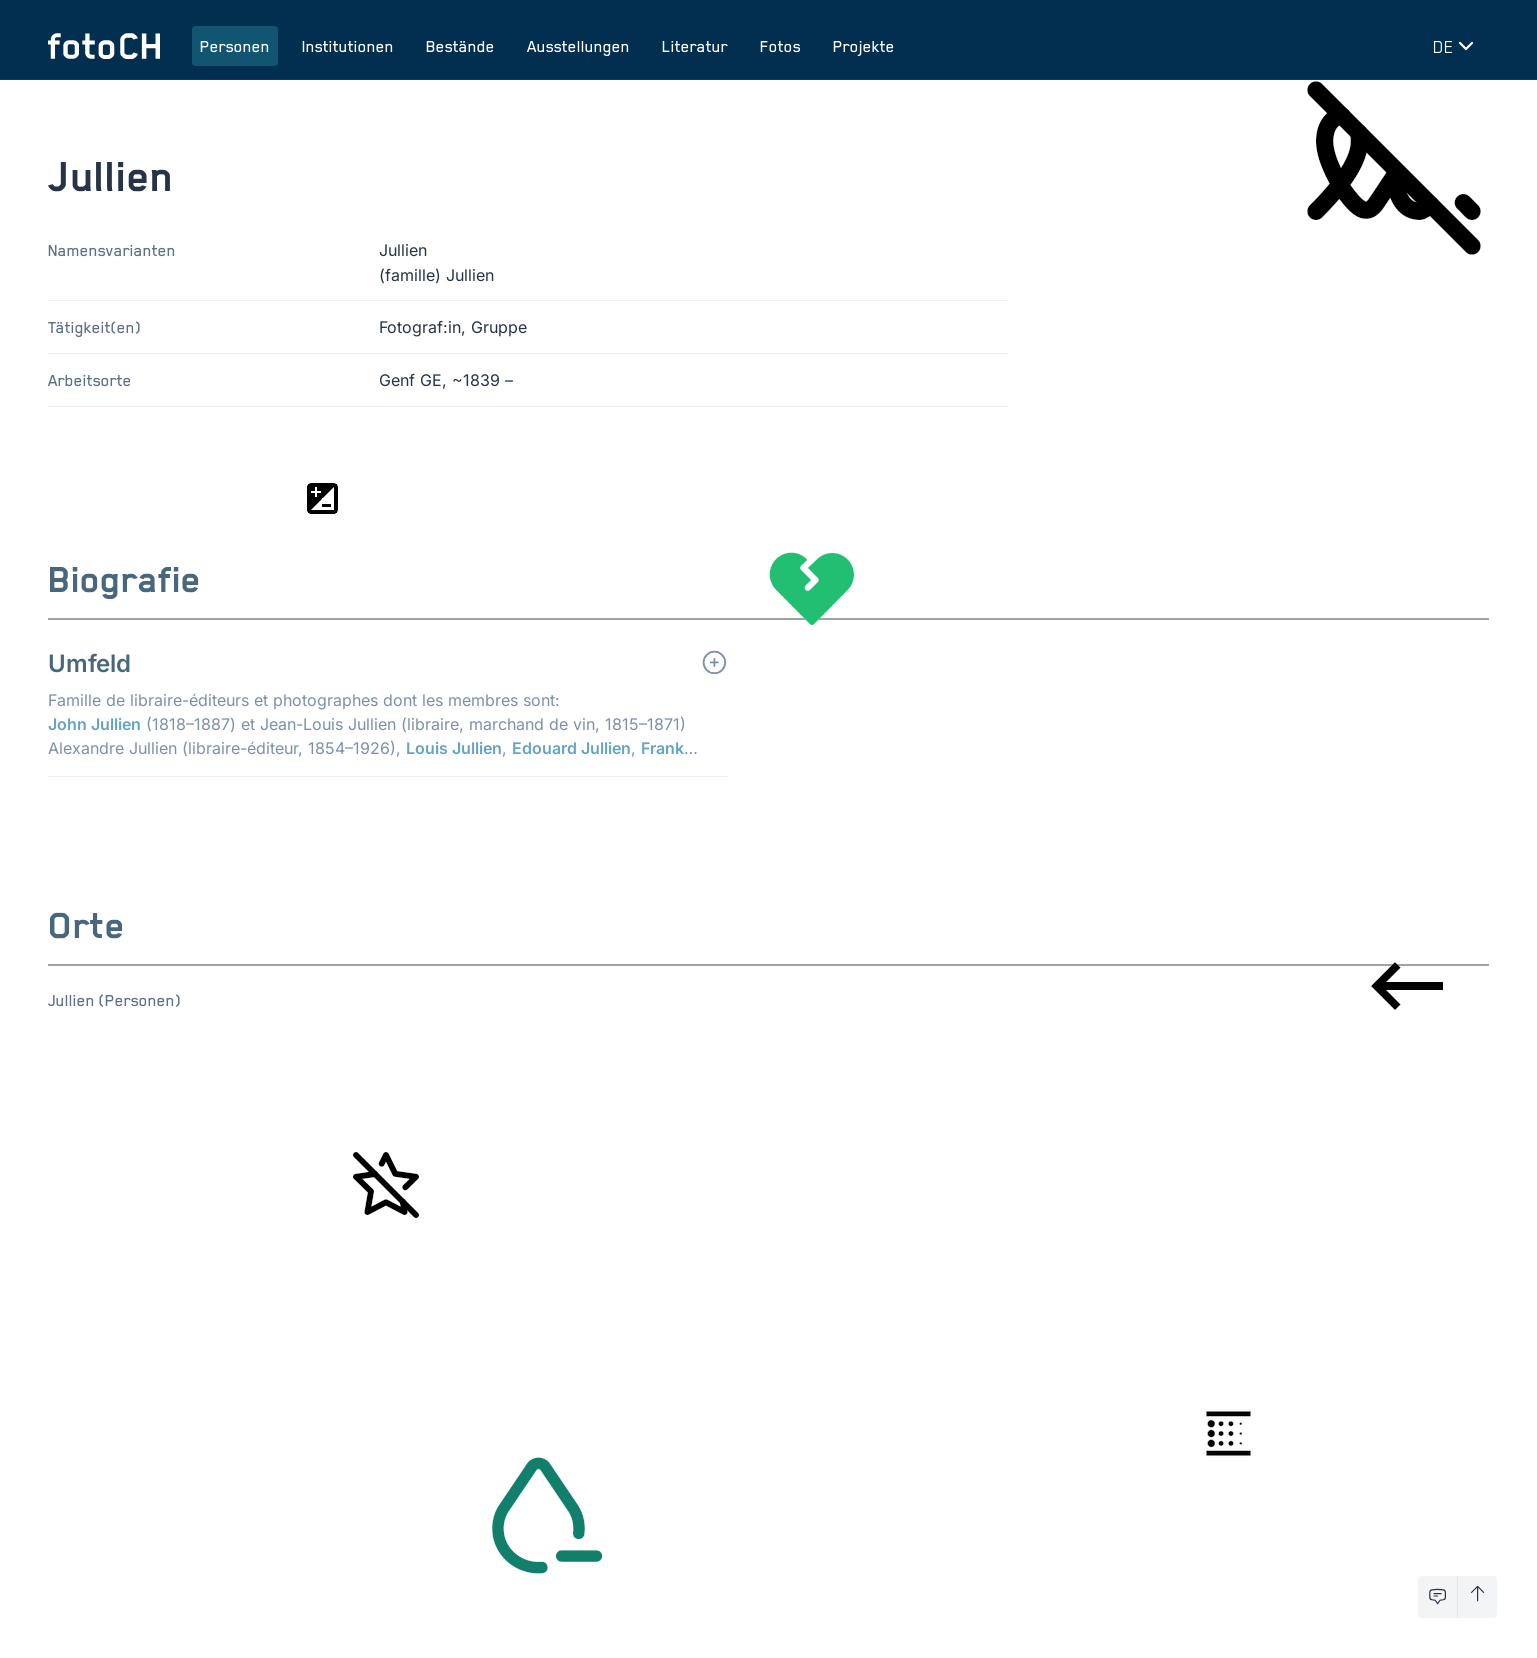  What do you see at coordinates (538, 1515) in the screenshot?
I see `decrease water or liquid level` at bounding box center [538, 1515].